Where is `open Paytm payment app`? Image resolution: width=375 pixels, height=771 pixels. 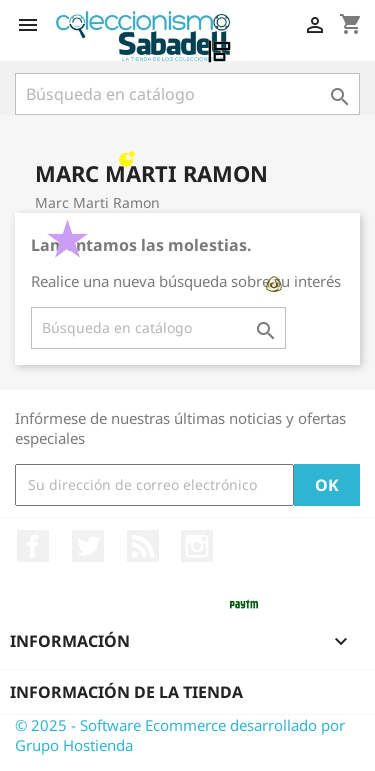 open Paytm payment app is located at coordinates (244, 604).